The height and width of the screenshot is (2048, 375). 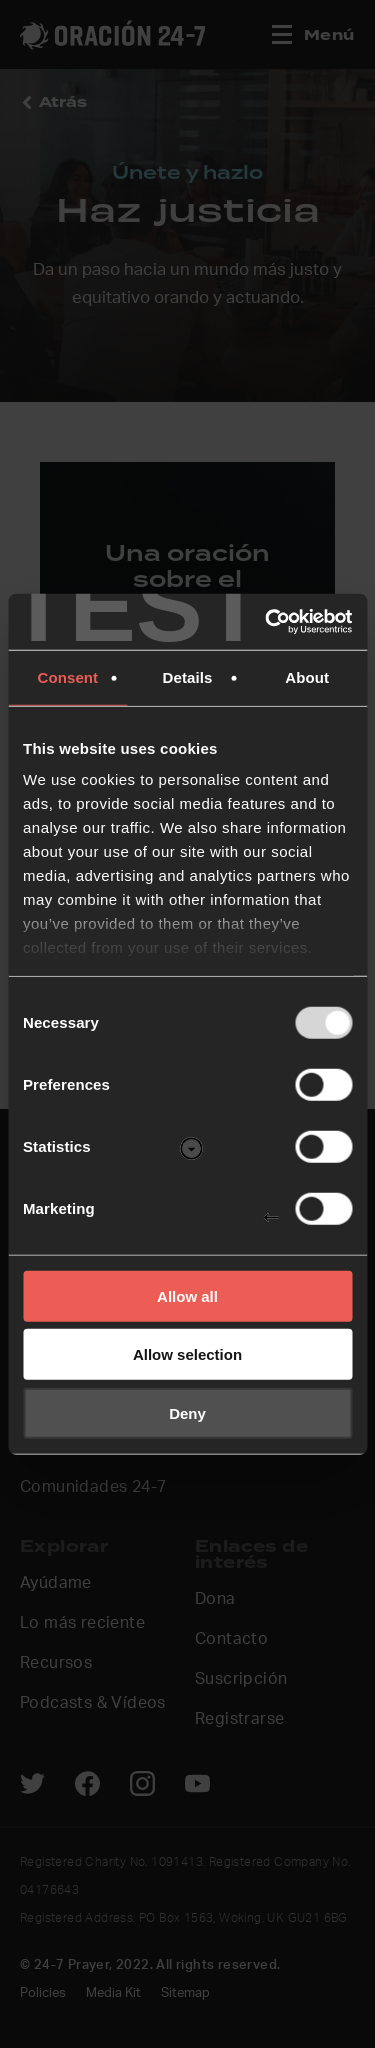 I want to click on expand dropdown menu or options, so click(x=191, y=1148).